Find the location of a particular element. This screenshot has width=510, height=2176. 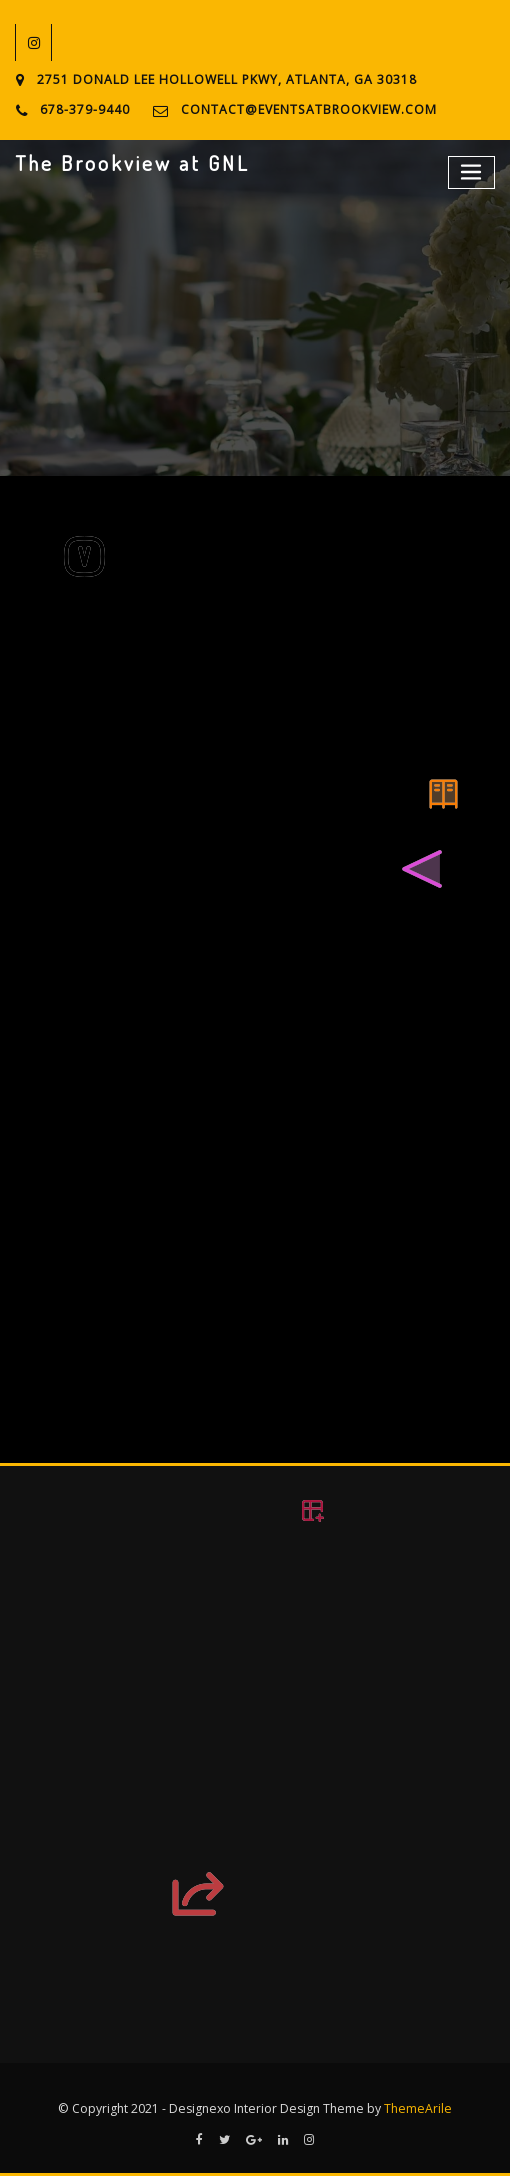

indicates a "v" label or category tag is located at coordinates (84, 556).